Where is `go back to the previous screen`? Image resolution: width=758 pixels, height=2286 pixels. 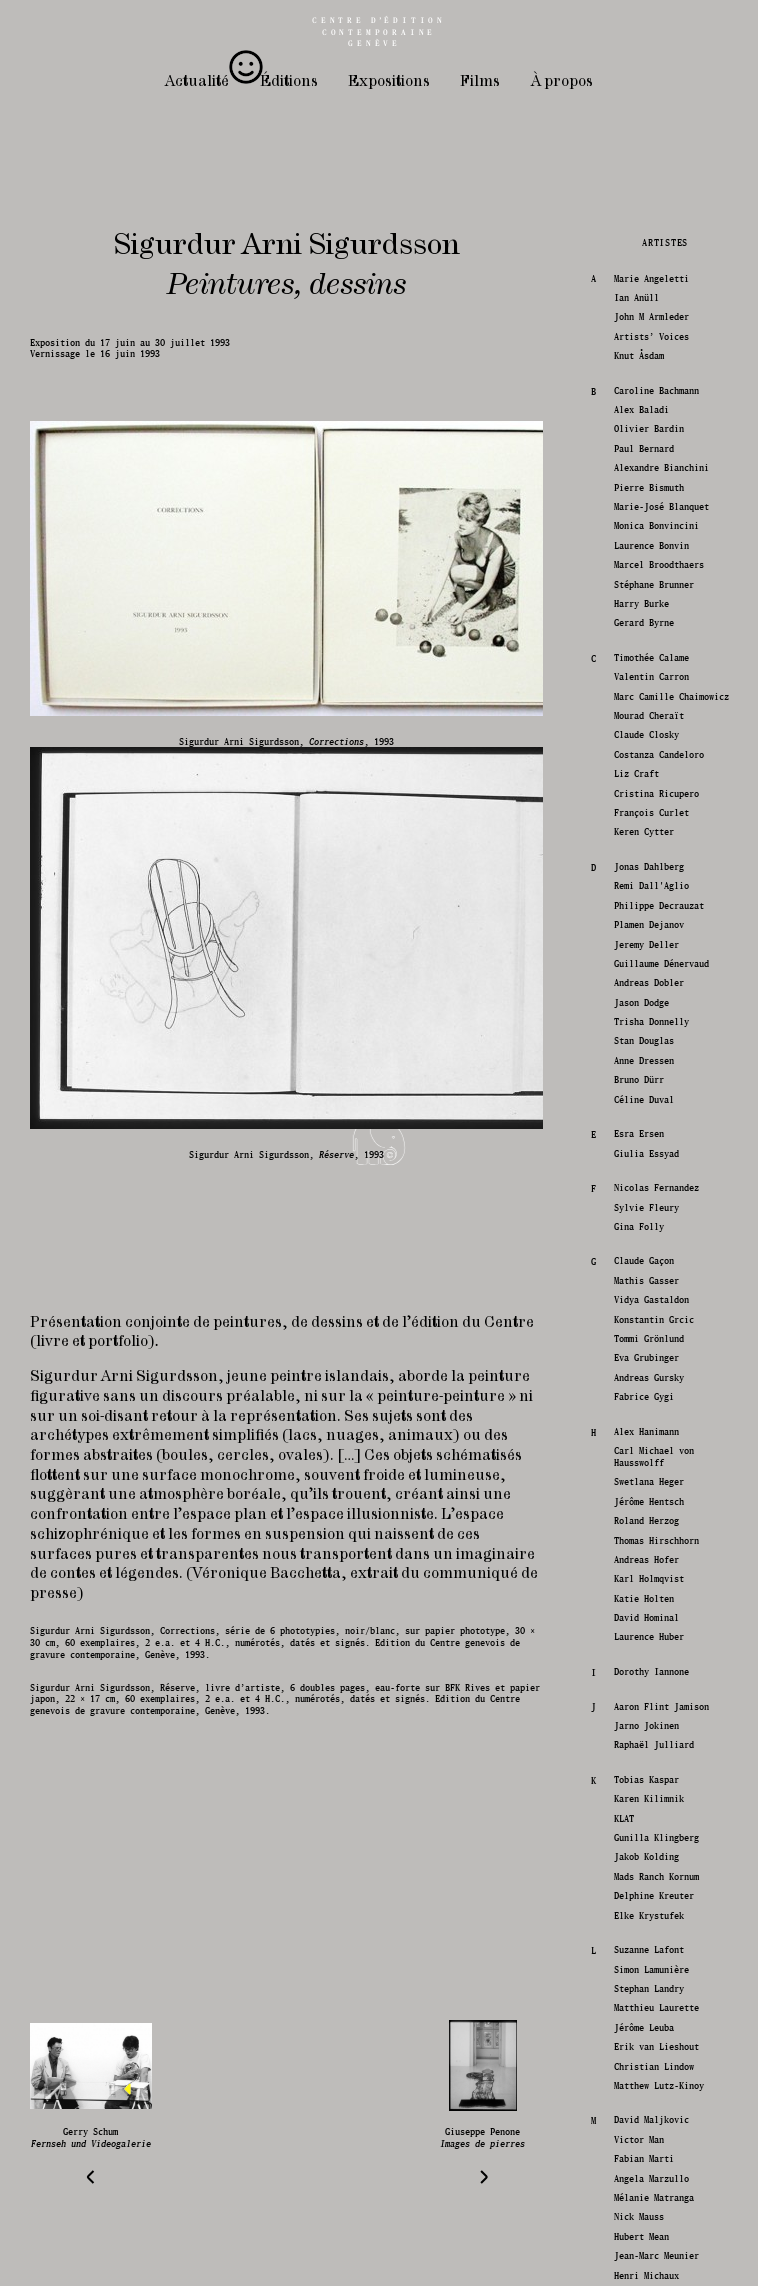 go back to the previous screen is located at coordinates (128, 2089).